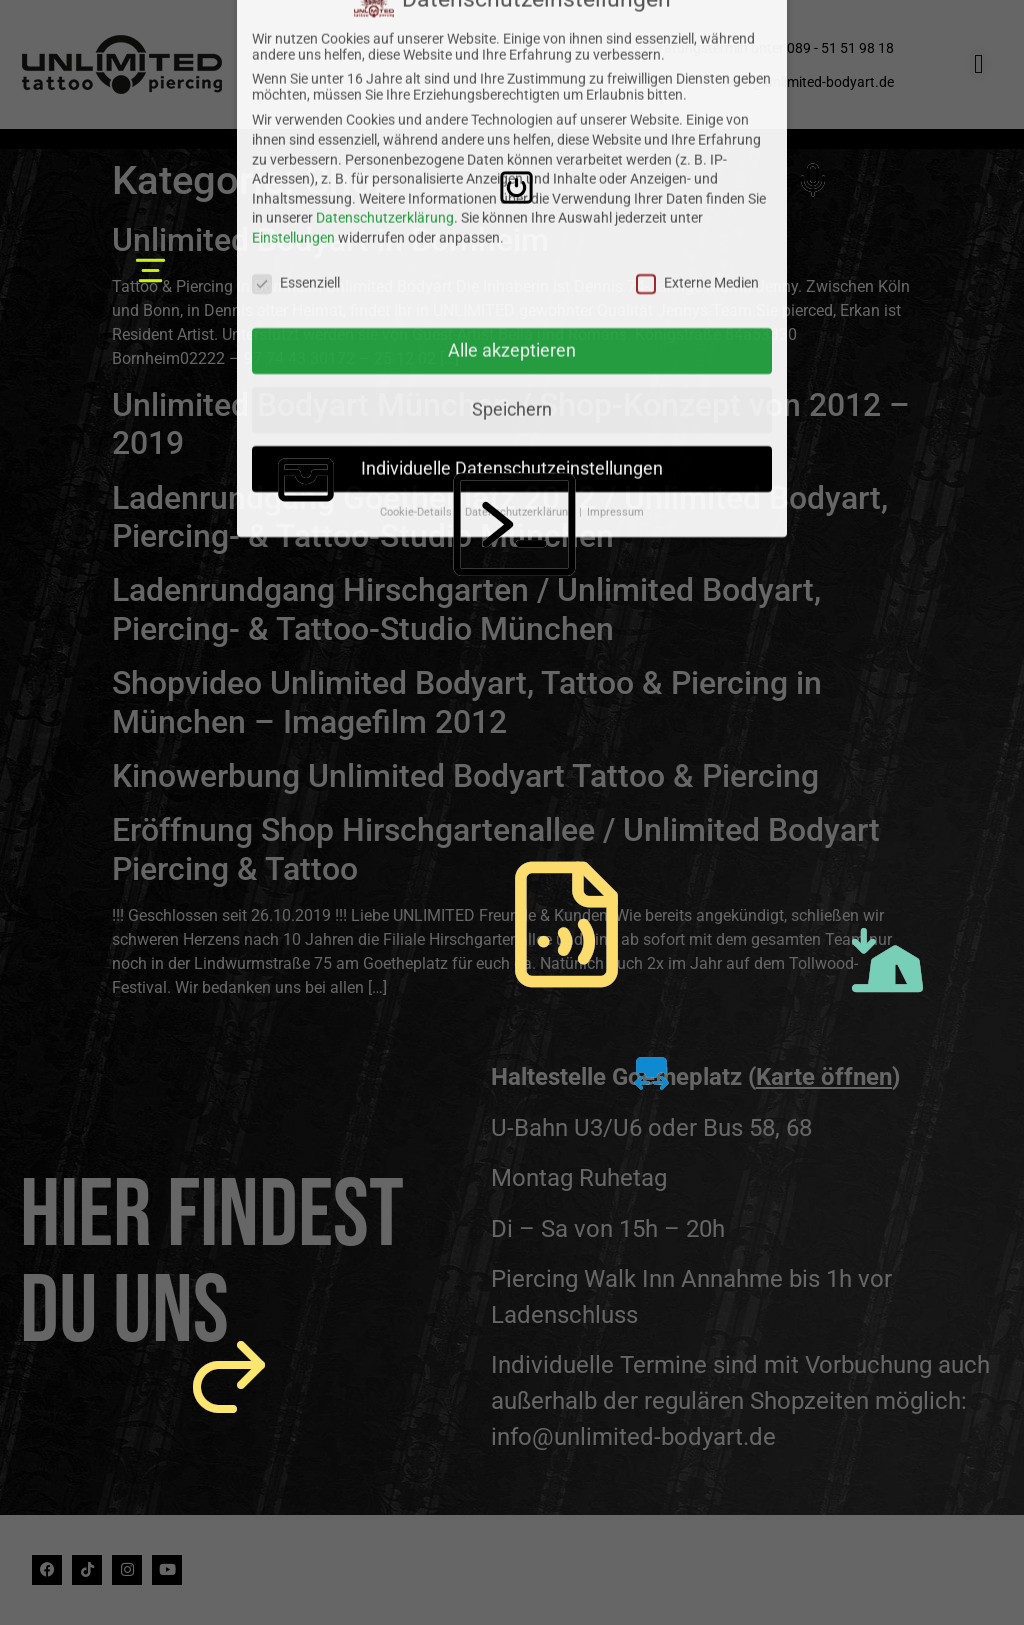 The image size is (1024, 1625). I want to click on open audio file, so click(566, 924).